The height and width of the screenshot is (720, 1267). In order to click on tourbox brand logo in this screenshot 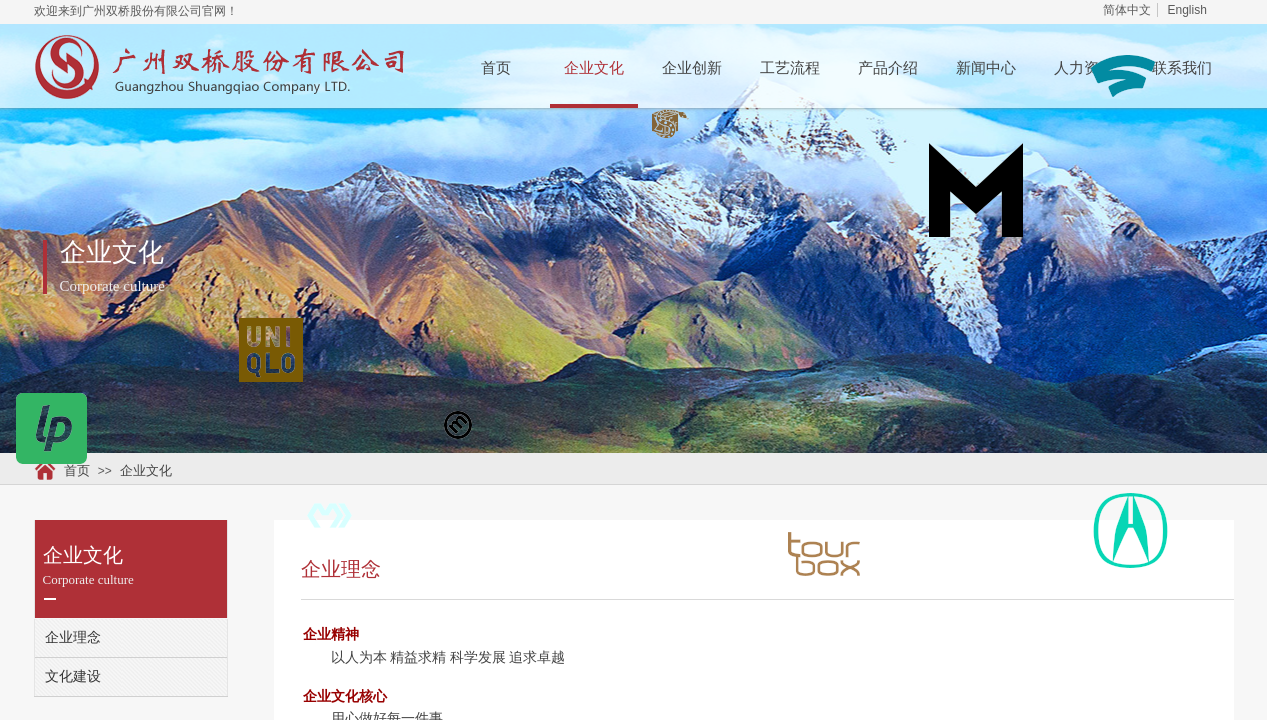, I will do `click(824, 554)`.